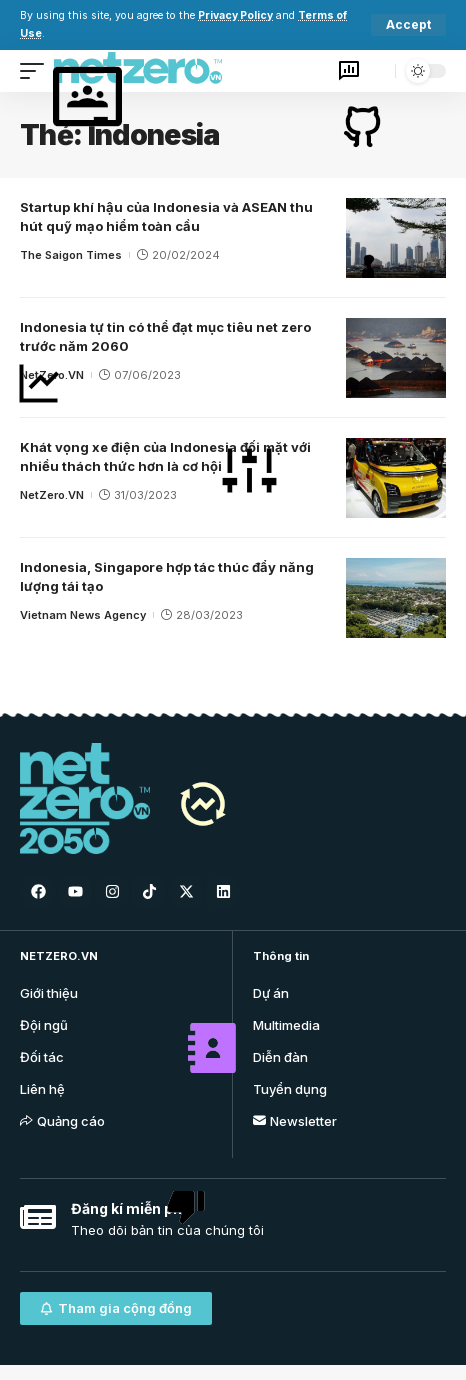 The width and height of the screenshot is (466, 1380). I want to click on dislike or downvote content, so click(186, 1206).